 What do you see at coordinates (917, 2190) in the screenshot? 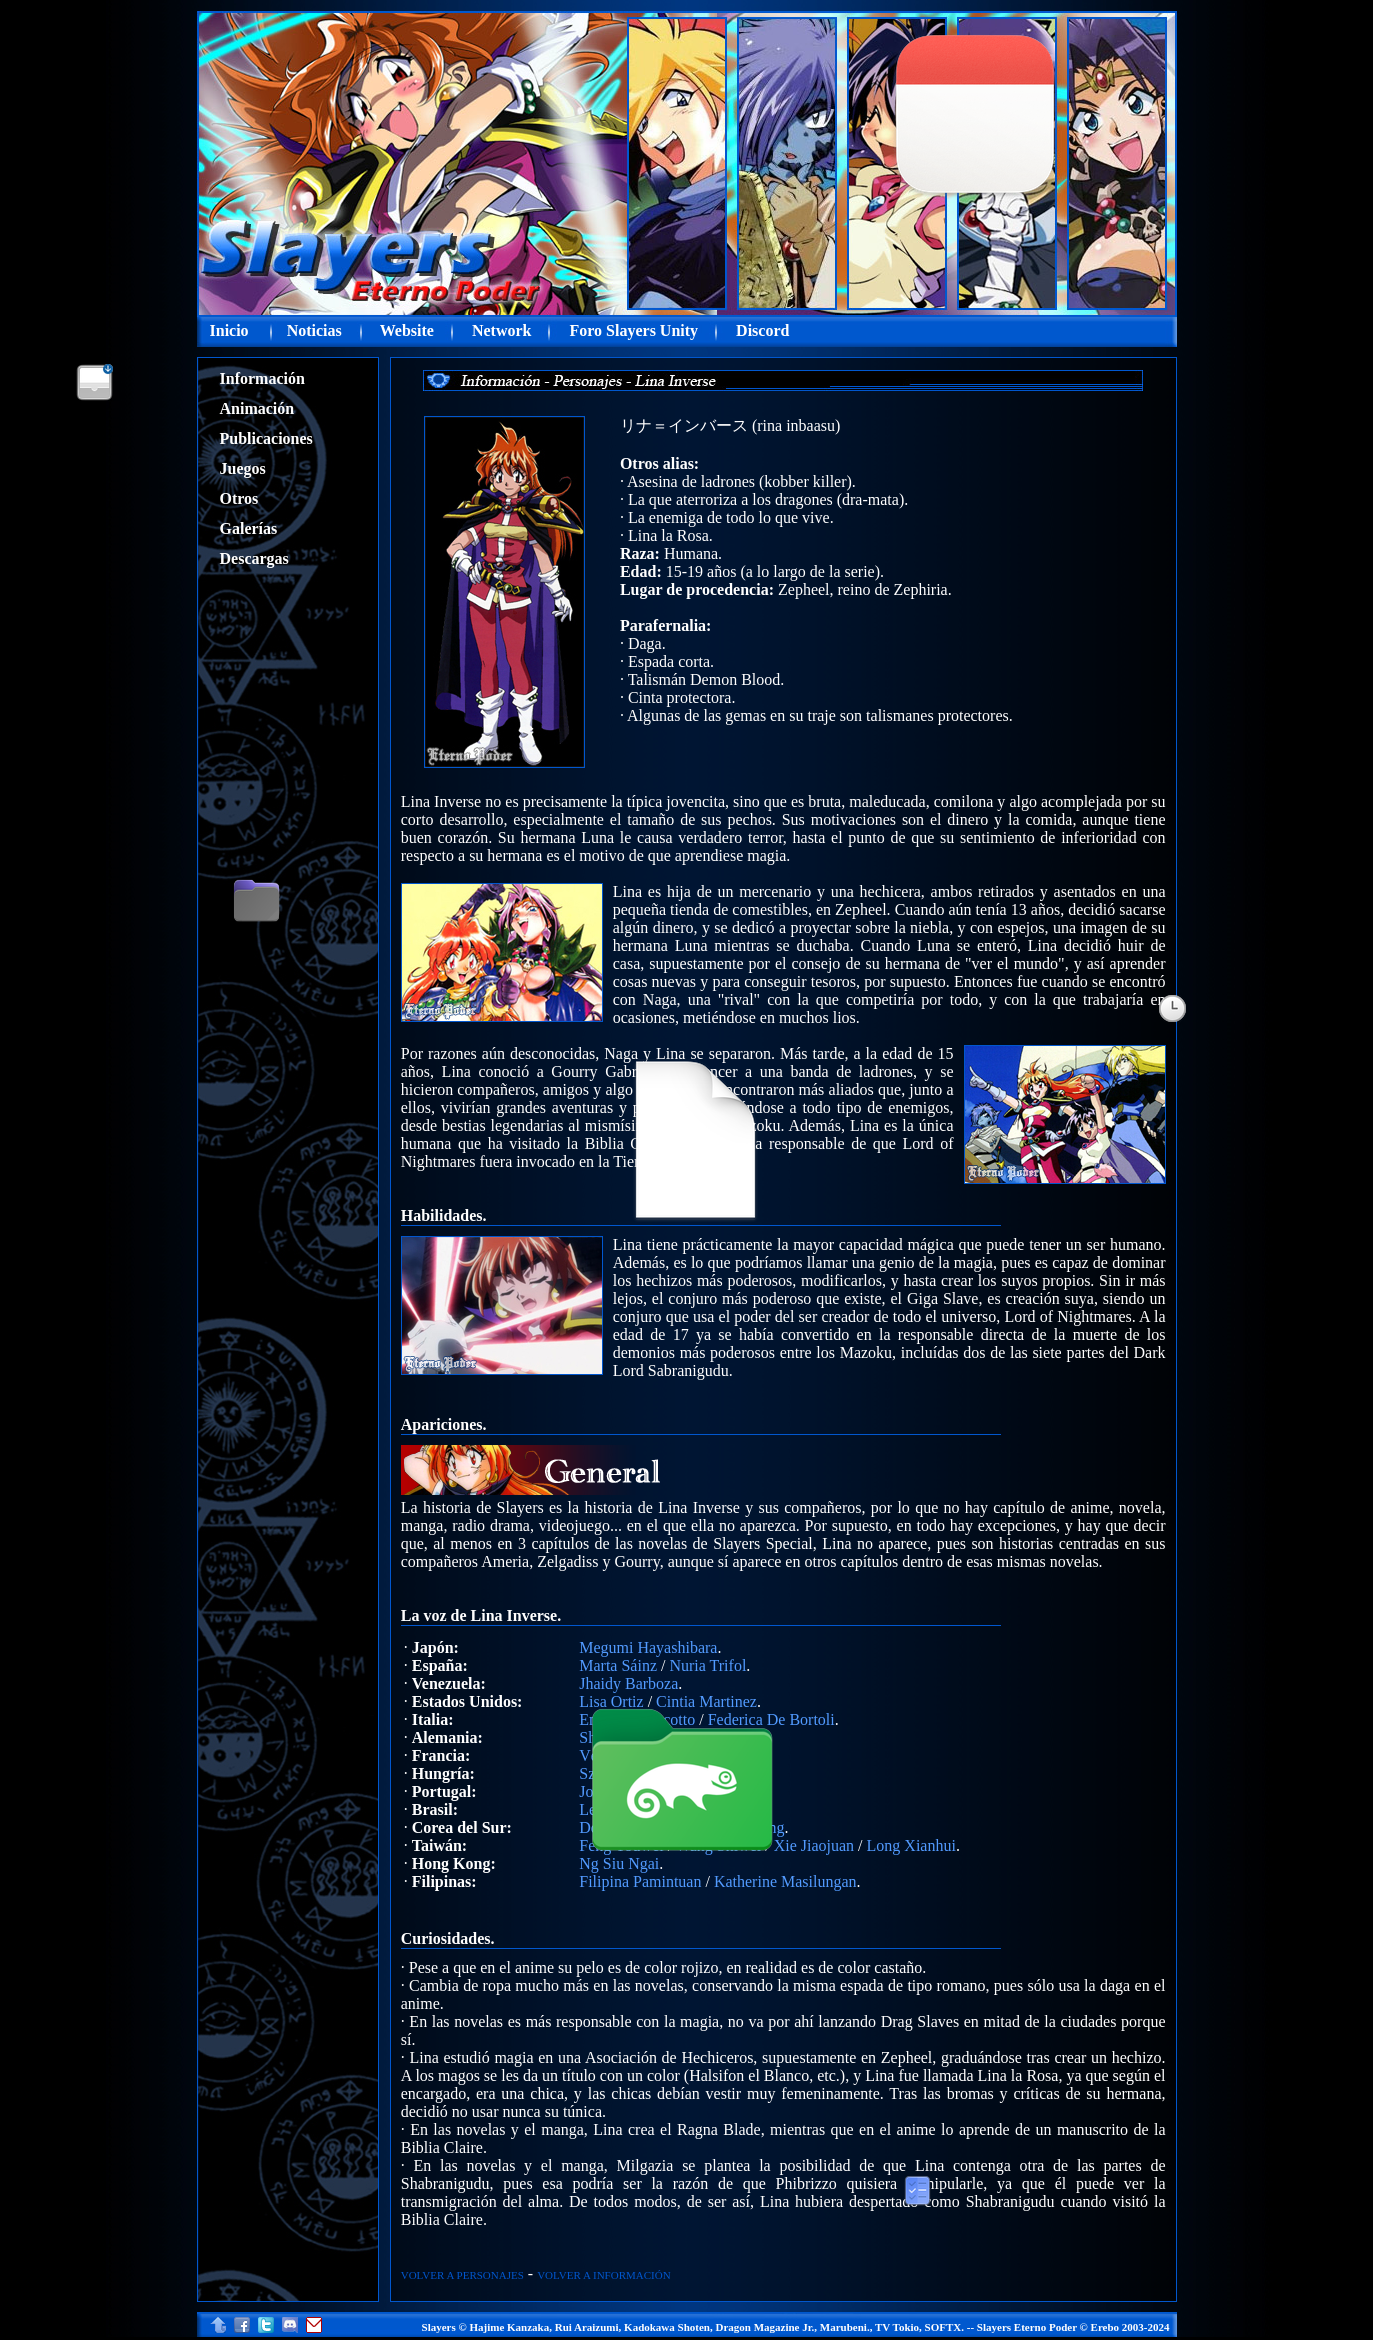
I see `open your bookmarks or saved items app` at bounding box center [917, 2190].